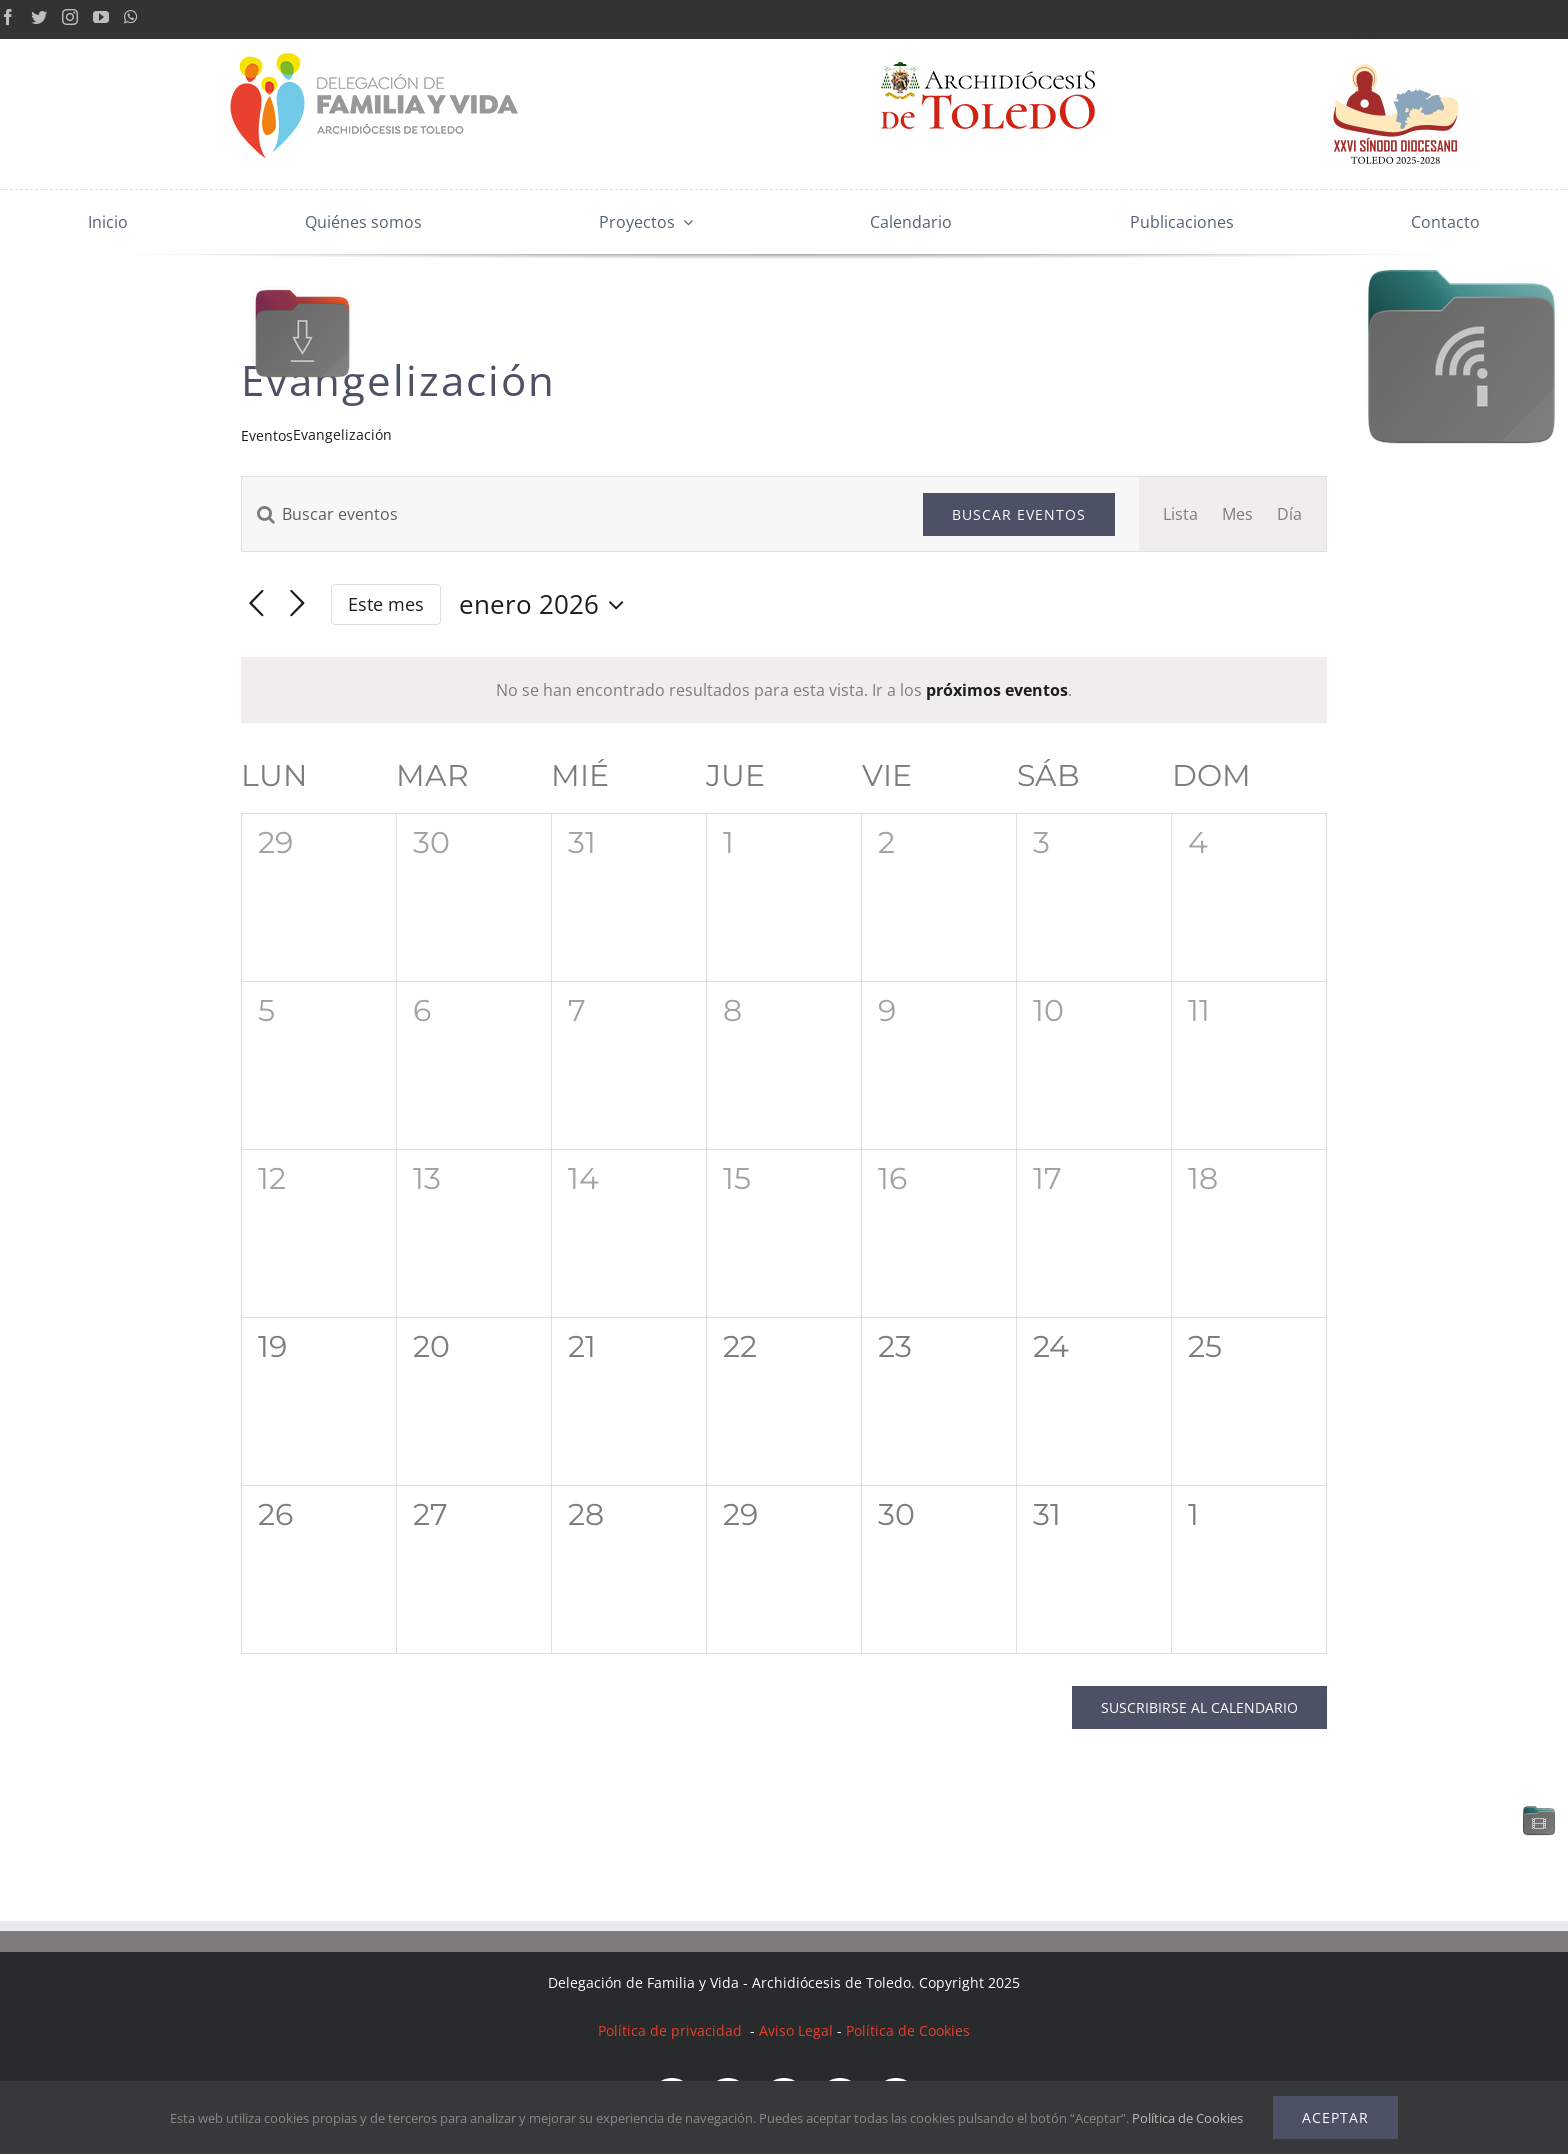 The width and height of the screenshot is (1568, 2154). Describe the element at coordinates (302, 333) in the screenshot. I see `open your downloads folder` at that location.